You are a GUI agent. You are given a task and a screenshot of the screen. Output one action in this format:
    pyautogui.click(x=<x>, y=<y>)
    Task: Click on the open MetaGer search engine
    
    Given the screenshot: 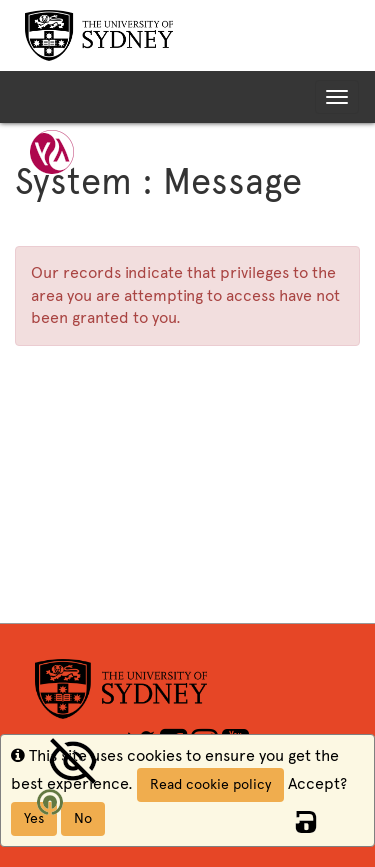 What is the action you would take?
    pyautogui.click(x=306, y=822)
    